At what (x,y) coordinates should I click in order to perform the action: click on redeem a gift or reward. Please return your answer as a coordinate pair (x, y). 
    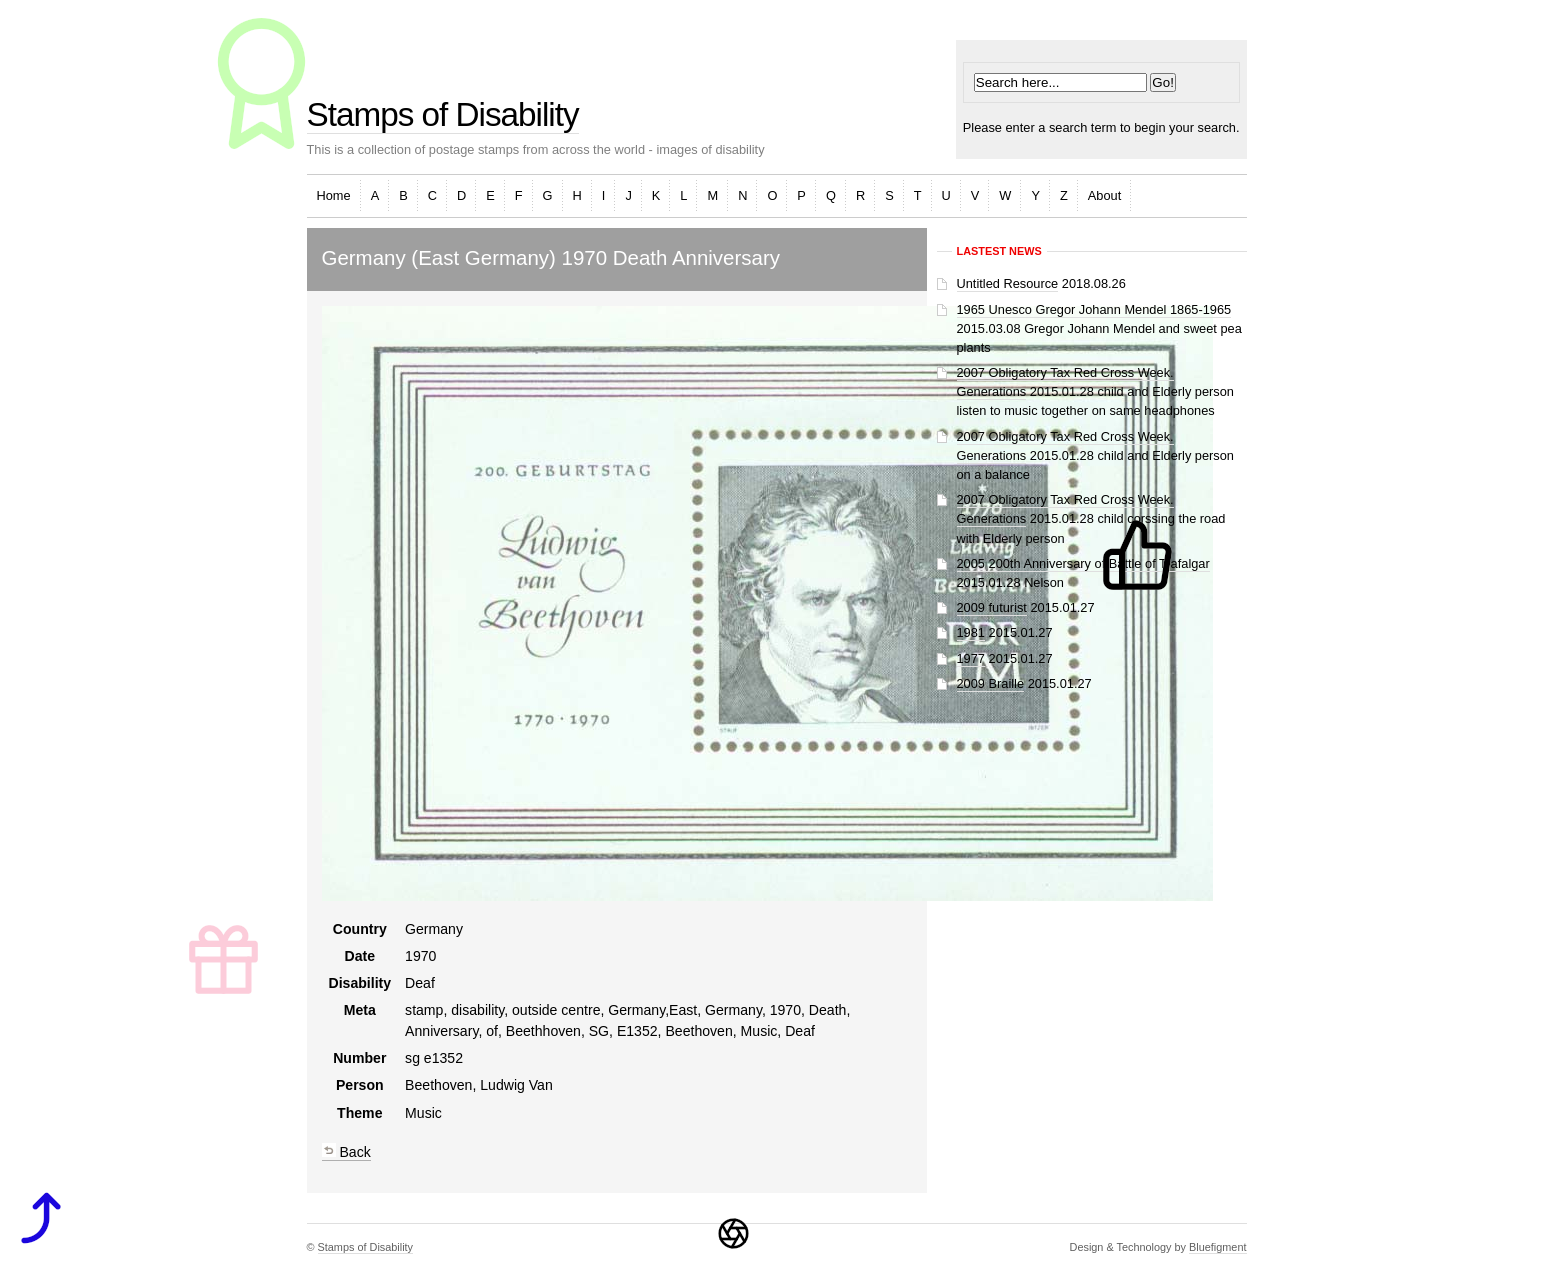
    Looking at the image, I should click on (223, 959).